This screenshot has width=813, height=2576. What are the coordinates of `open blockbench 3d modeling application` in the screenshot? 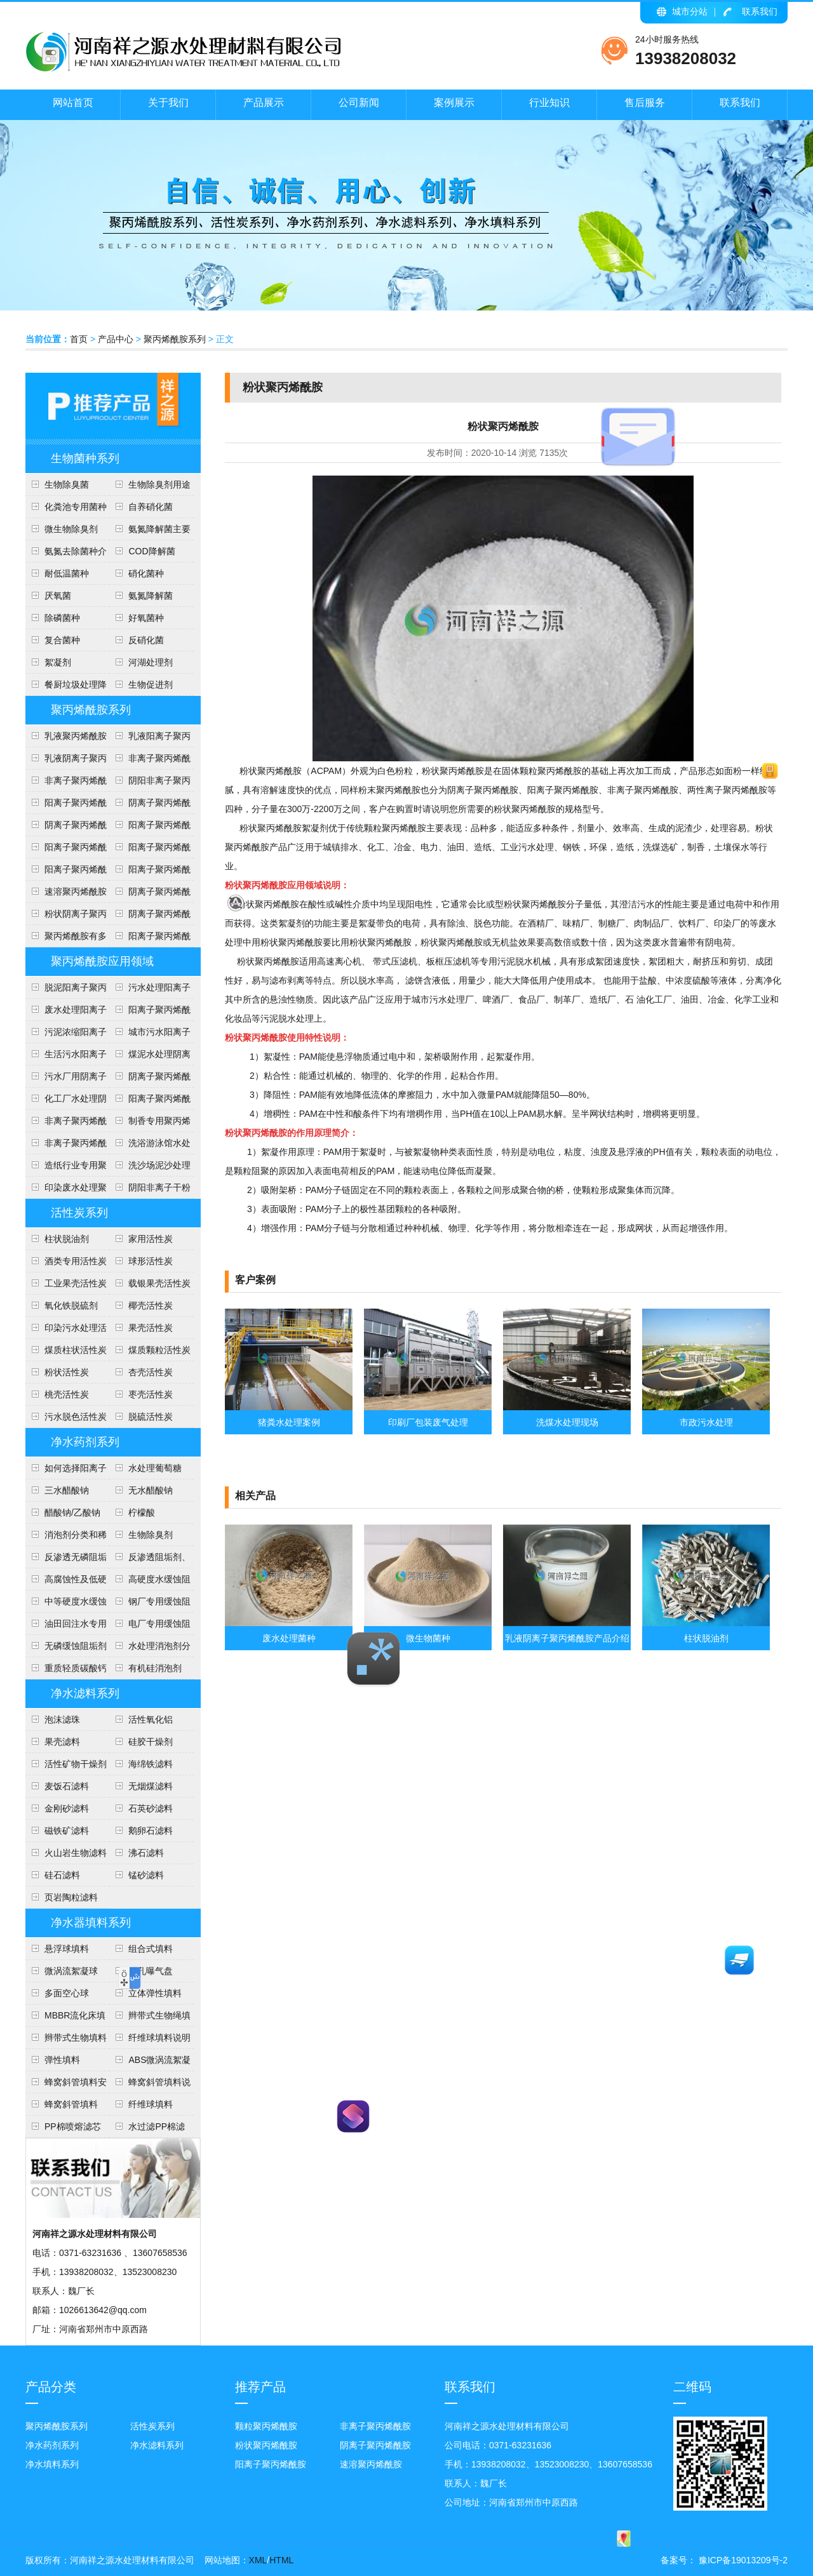 It's located at (739, 1960).